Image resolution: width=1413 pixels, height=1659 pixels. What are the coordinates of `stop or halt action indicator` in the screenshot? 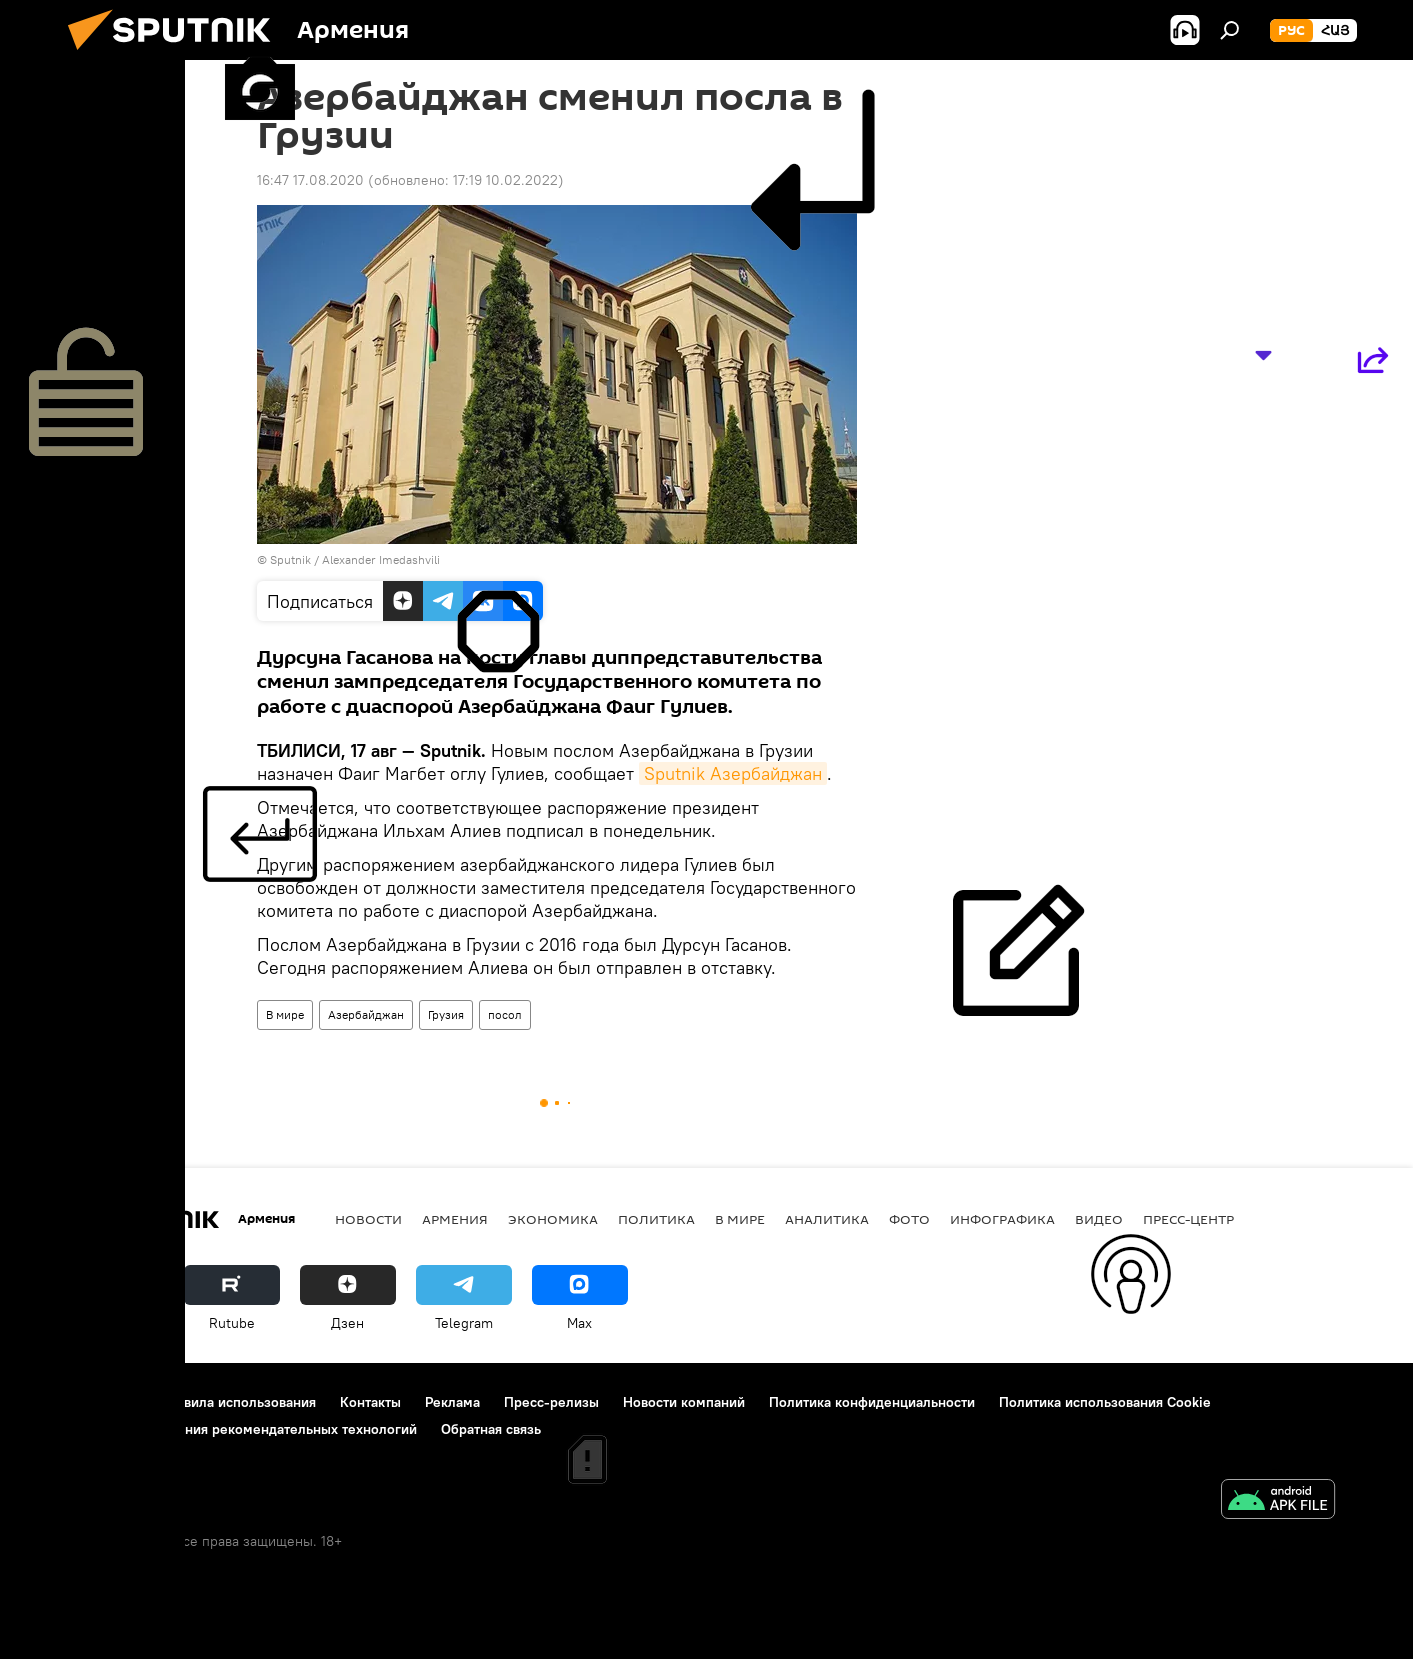 It's located at (498, 631).